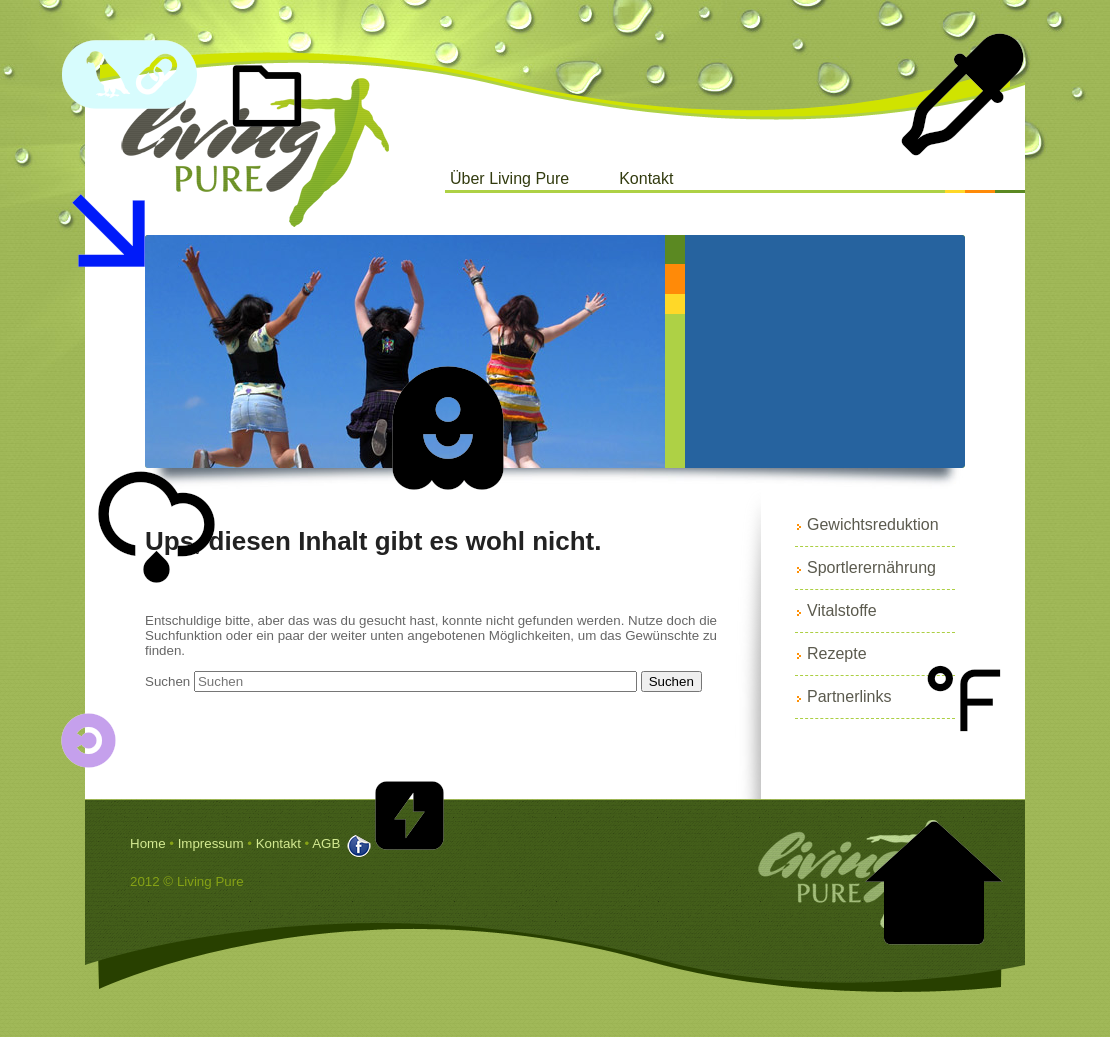 Image resolution: width=1110 pixels, height=1037 pixels. Describe the element at coordinates (129, 74) in the screenshot. I see `langchain official logo` at that location.